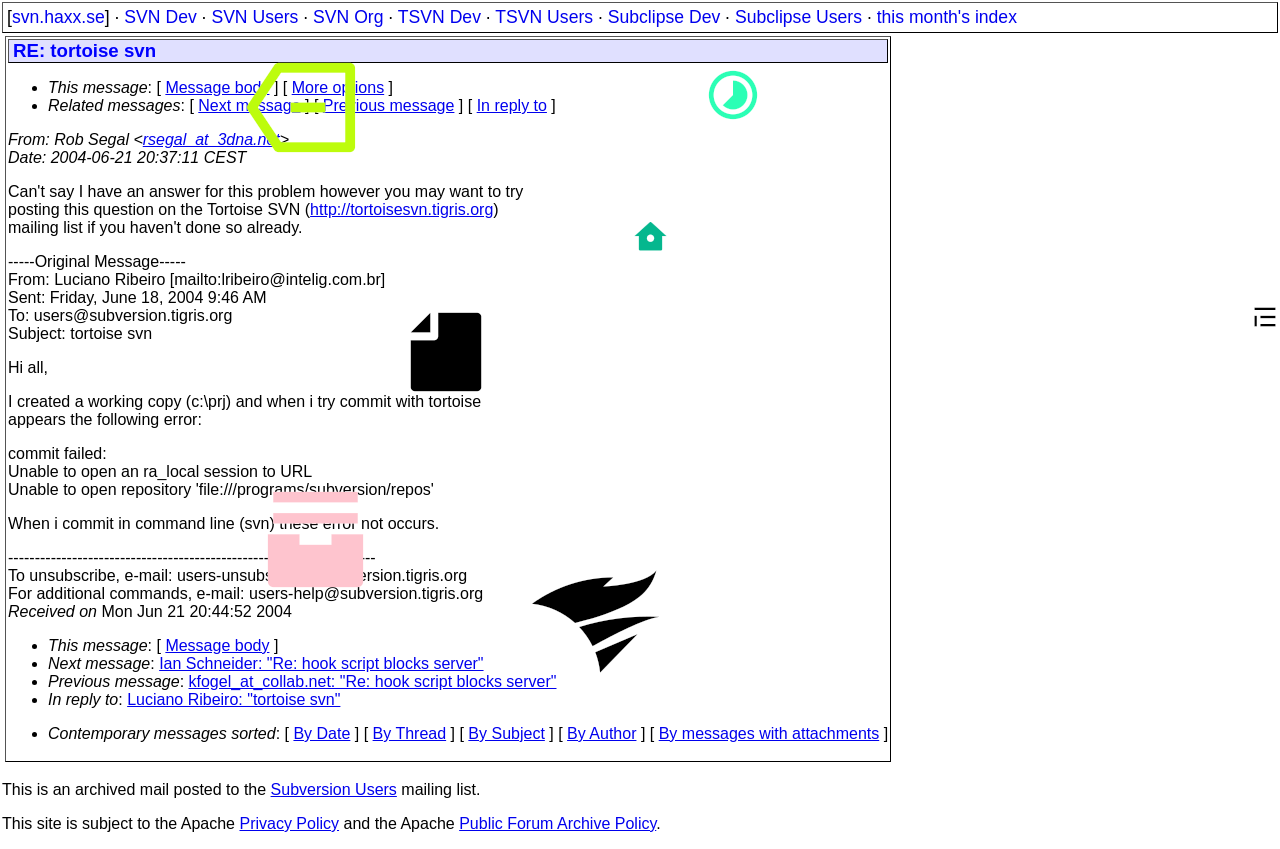 The image size is (1280, 849). What do you see at coordinates (595, 621) in the screenshot?
I see `Pingdom website monitoring service logo` at bounding box center [595, 621].